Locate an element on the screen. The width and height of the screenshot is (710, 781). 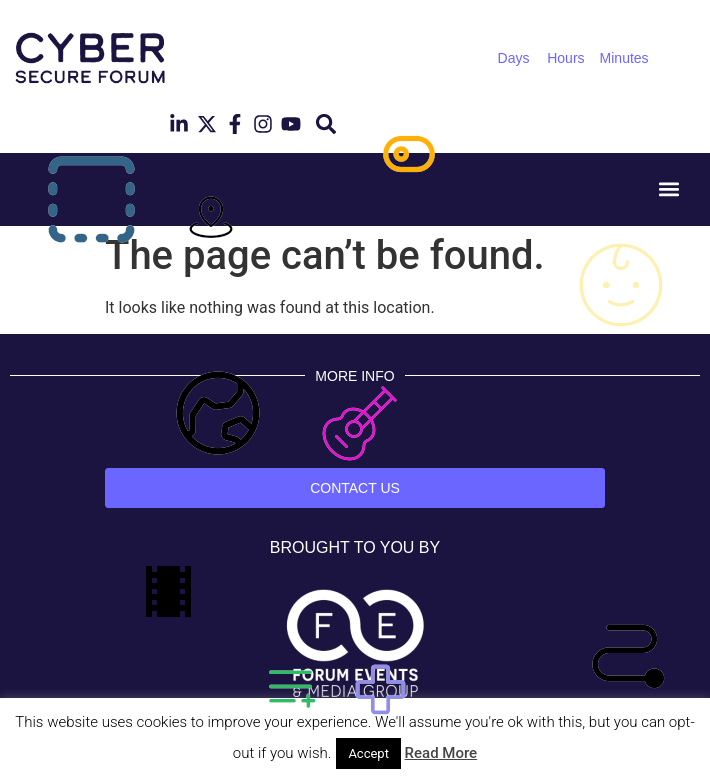
access parenting or baby-related features is located at coordinates (621, 285).